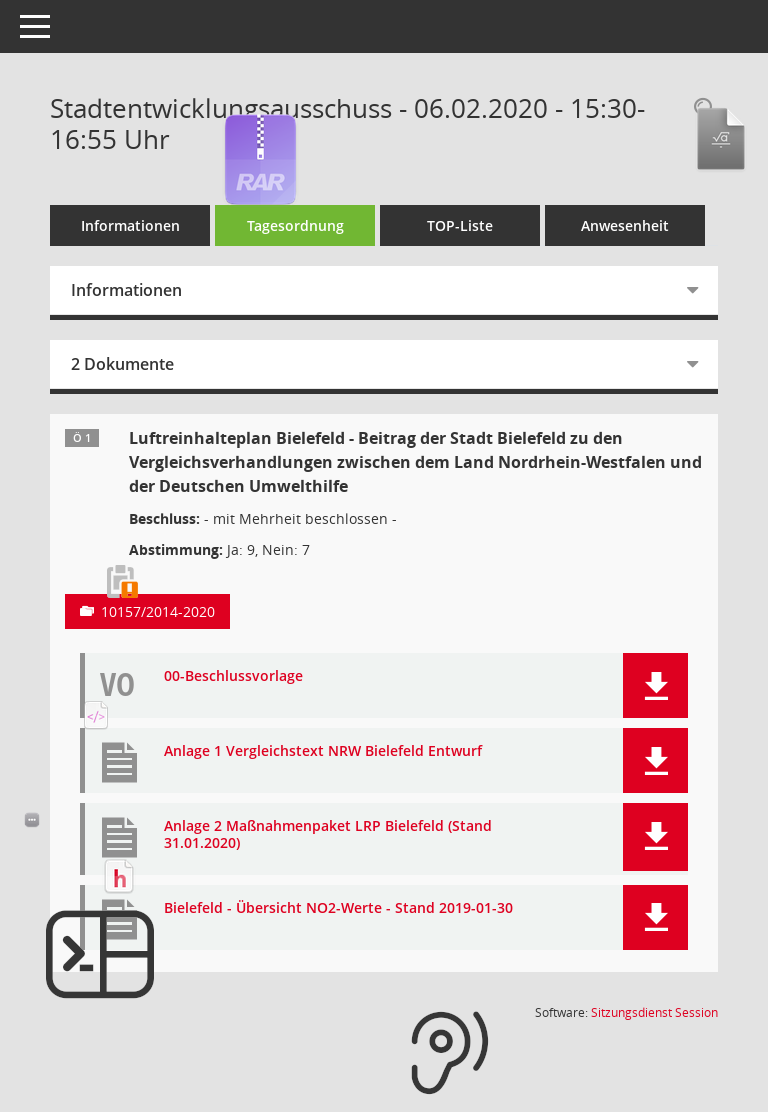 The image size is (768, 1112). What do you see at coordinates (100, 951) in the screenshot?
I see `open tilix terminal emulator` at bounding box center [100, 951].